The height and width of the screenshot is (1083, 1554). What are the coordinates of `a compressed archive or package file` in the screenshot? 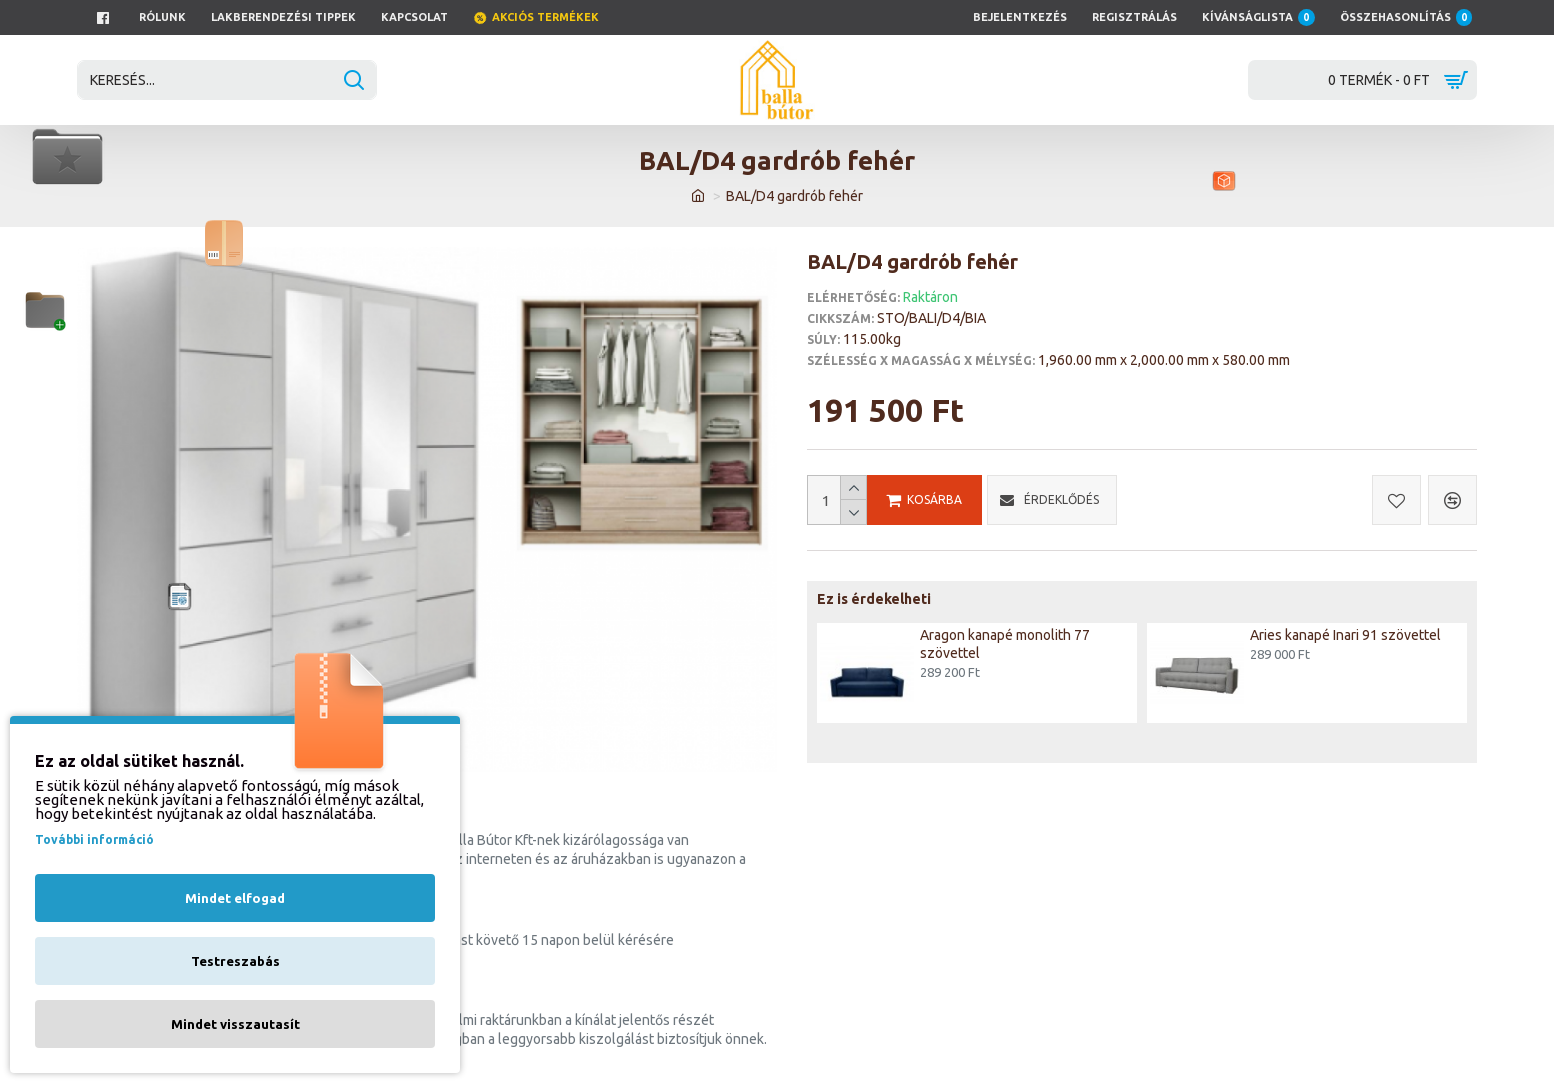 It's located at (224, 243).